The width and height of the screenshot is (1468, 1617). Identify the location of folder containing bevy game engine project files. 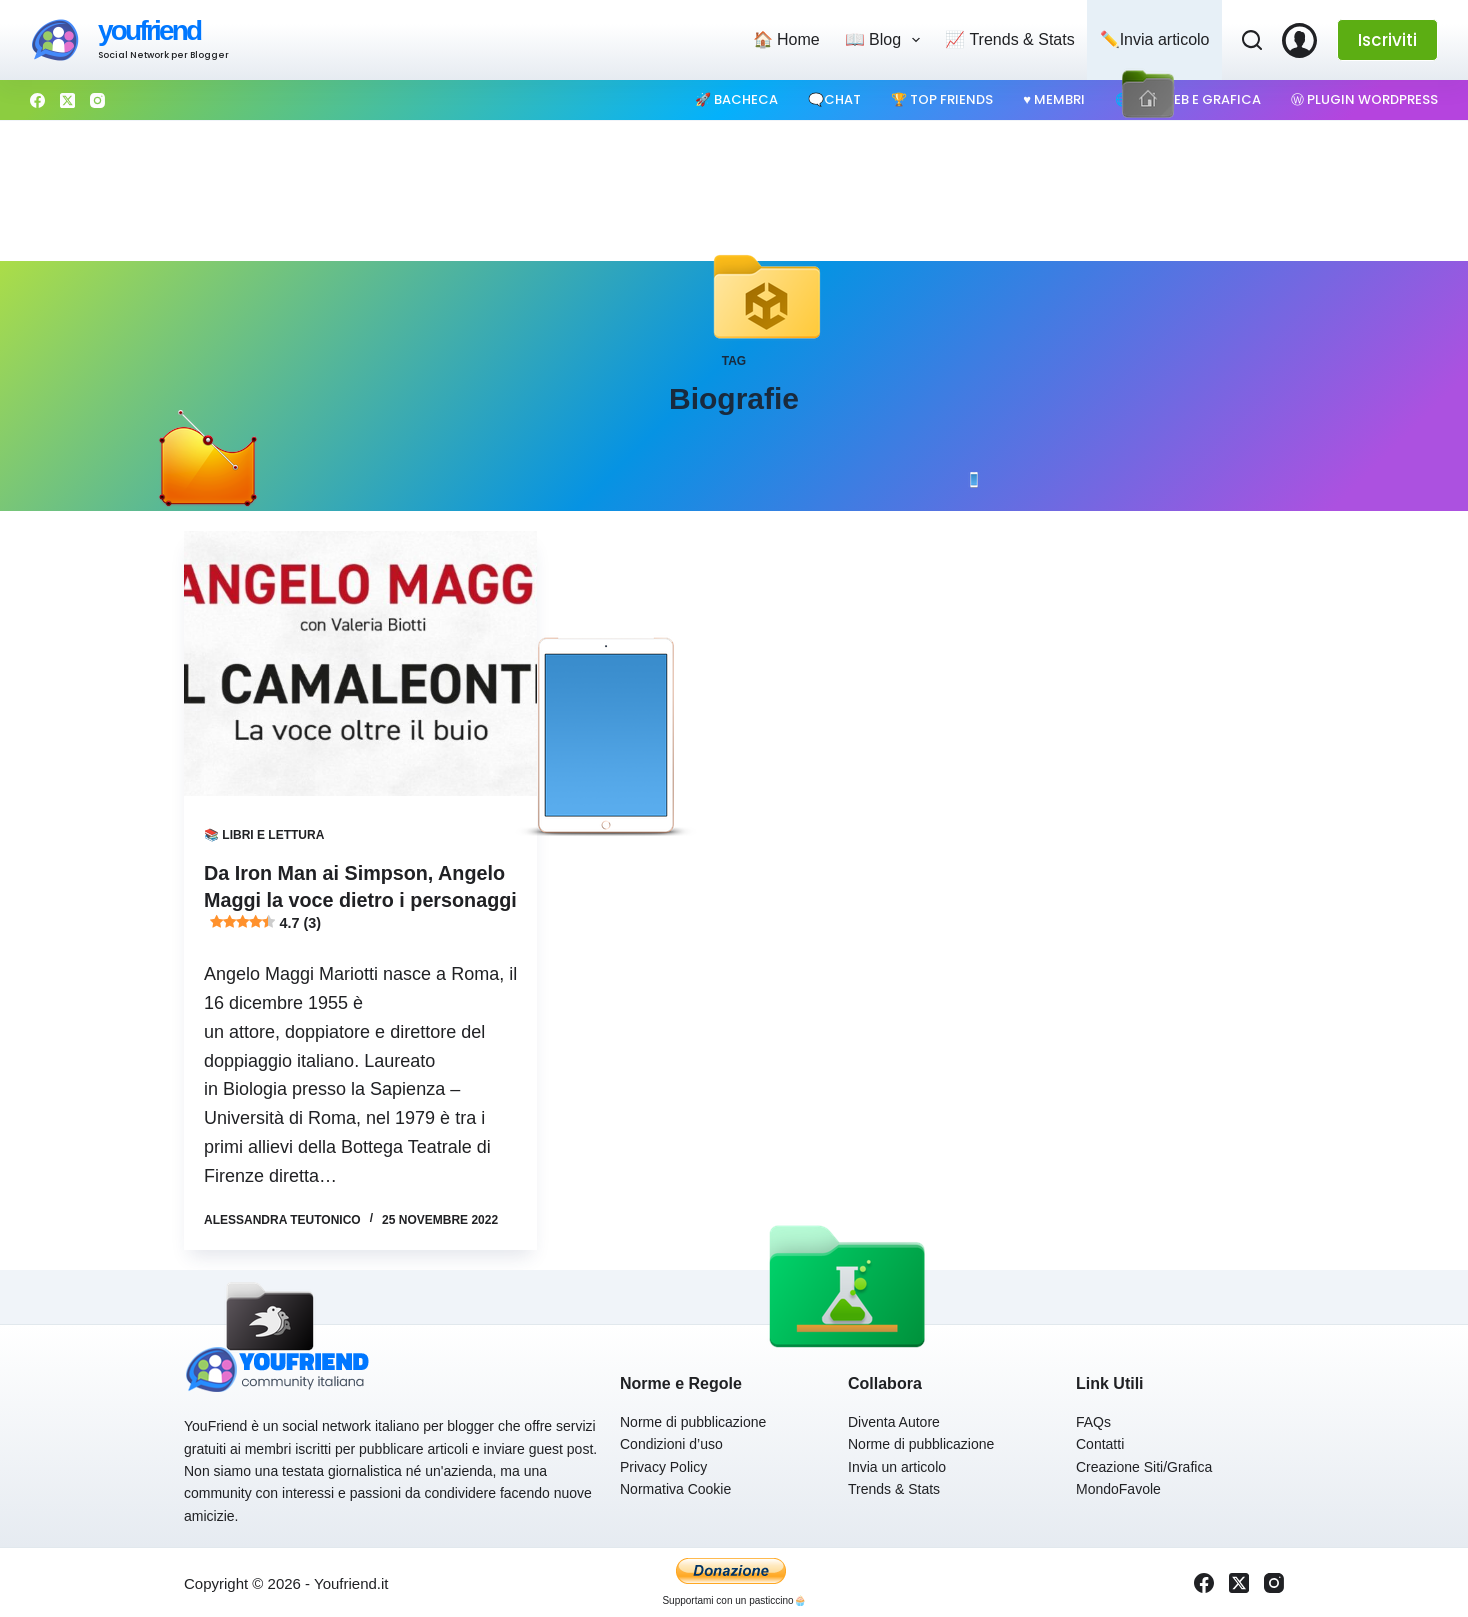
(269, 1318).